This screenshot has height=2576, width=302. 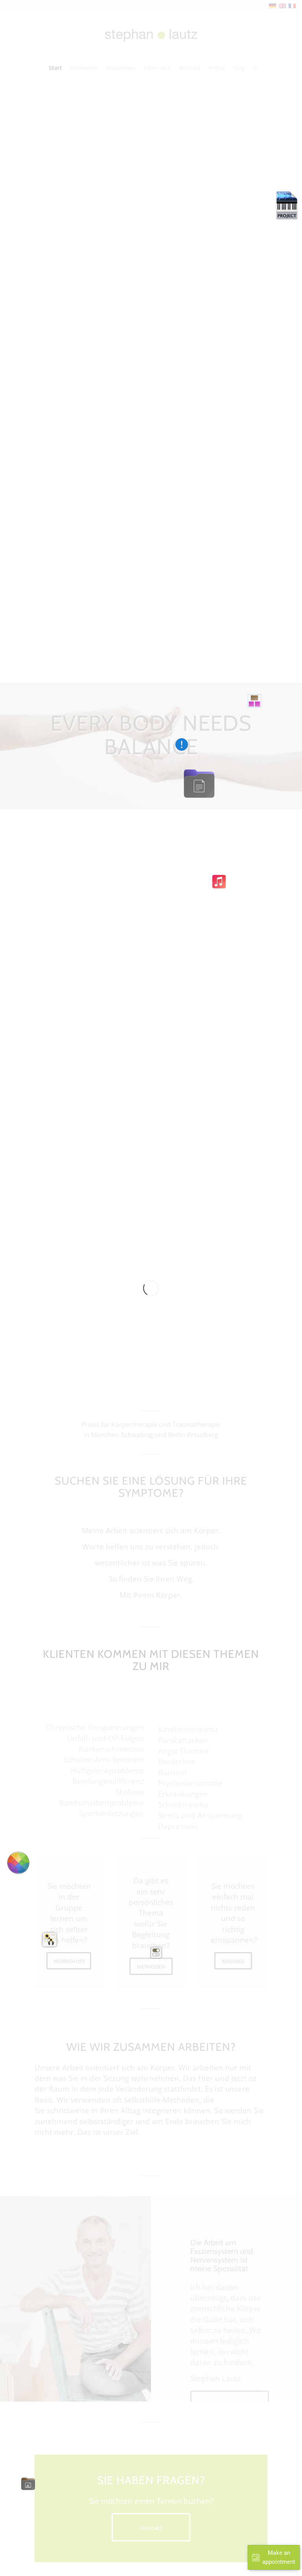 What do you see at coordinates (50, 1940) in the screenshot?
I see `open GNOME Builder IDE` at bounding box center [50, 1940].